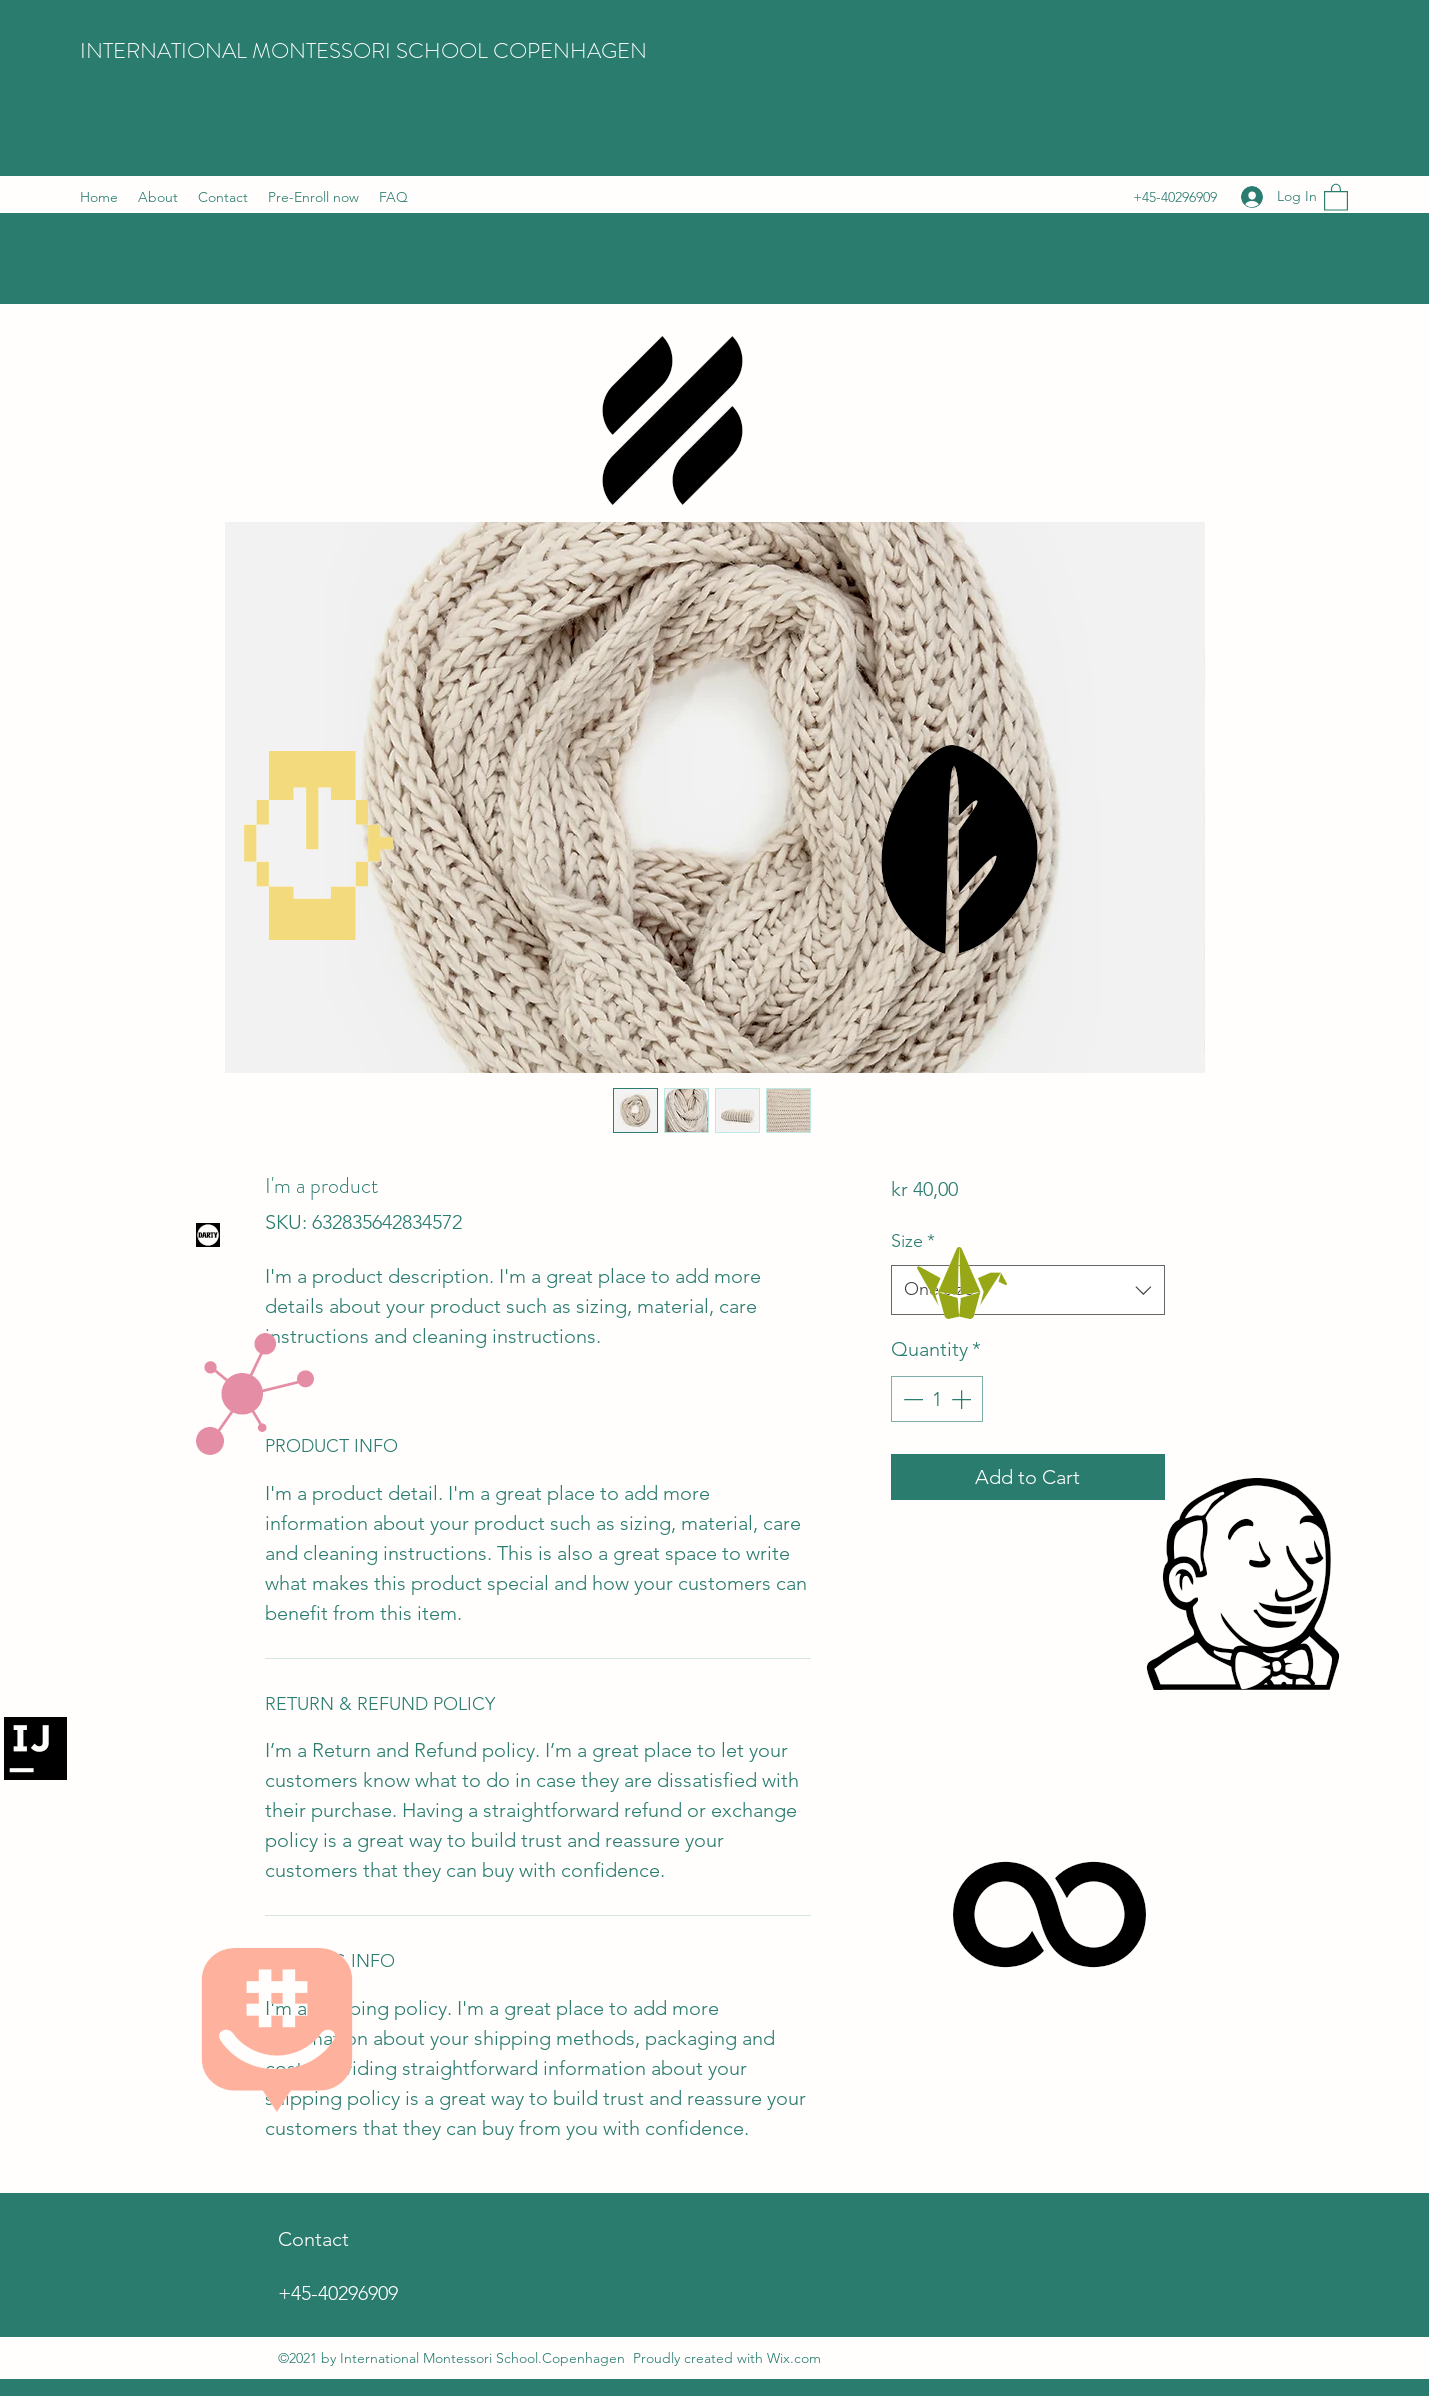 This screenshot has height=2396, width=1429. I want to click on jenkins CI/CD automation server logo, so click(1243, 1584).